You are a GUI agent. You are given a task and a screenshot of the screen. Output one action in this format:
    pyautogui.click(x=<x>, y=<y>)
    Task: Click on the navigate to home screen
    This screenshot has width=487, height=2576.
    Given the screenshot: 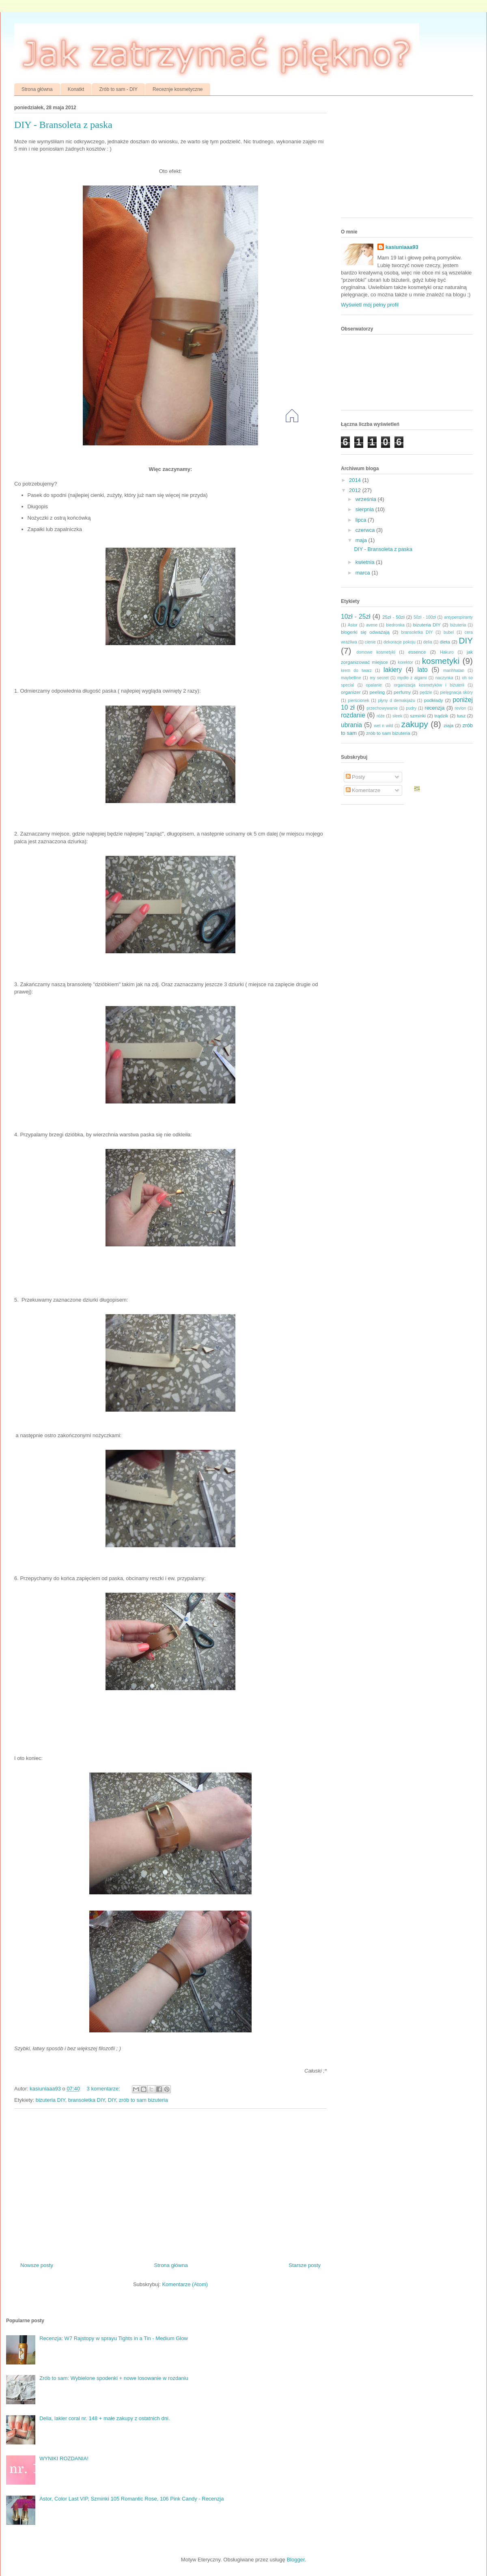 What is the action you would take?
    pyautogui.click(x=292, y=416)
    